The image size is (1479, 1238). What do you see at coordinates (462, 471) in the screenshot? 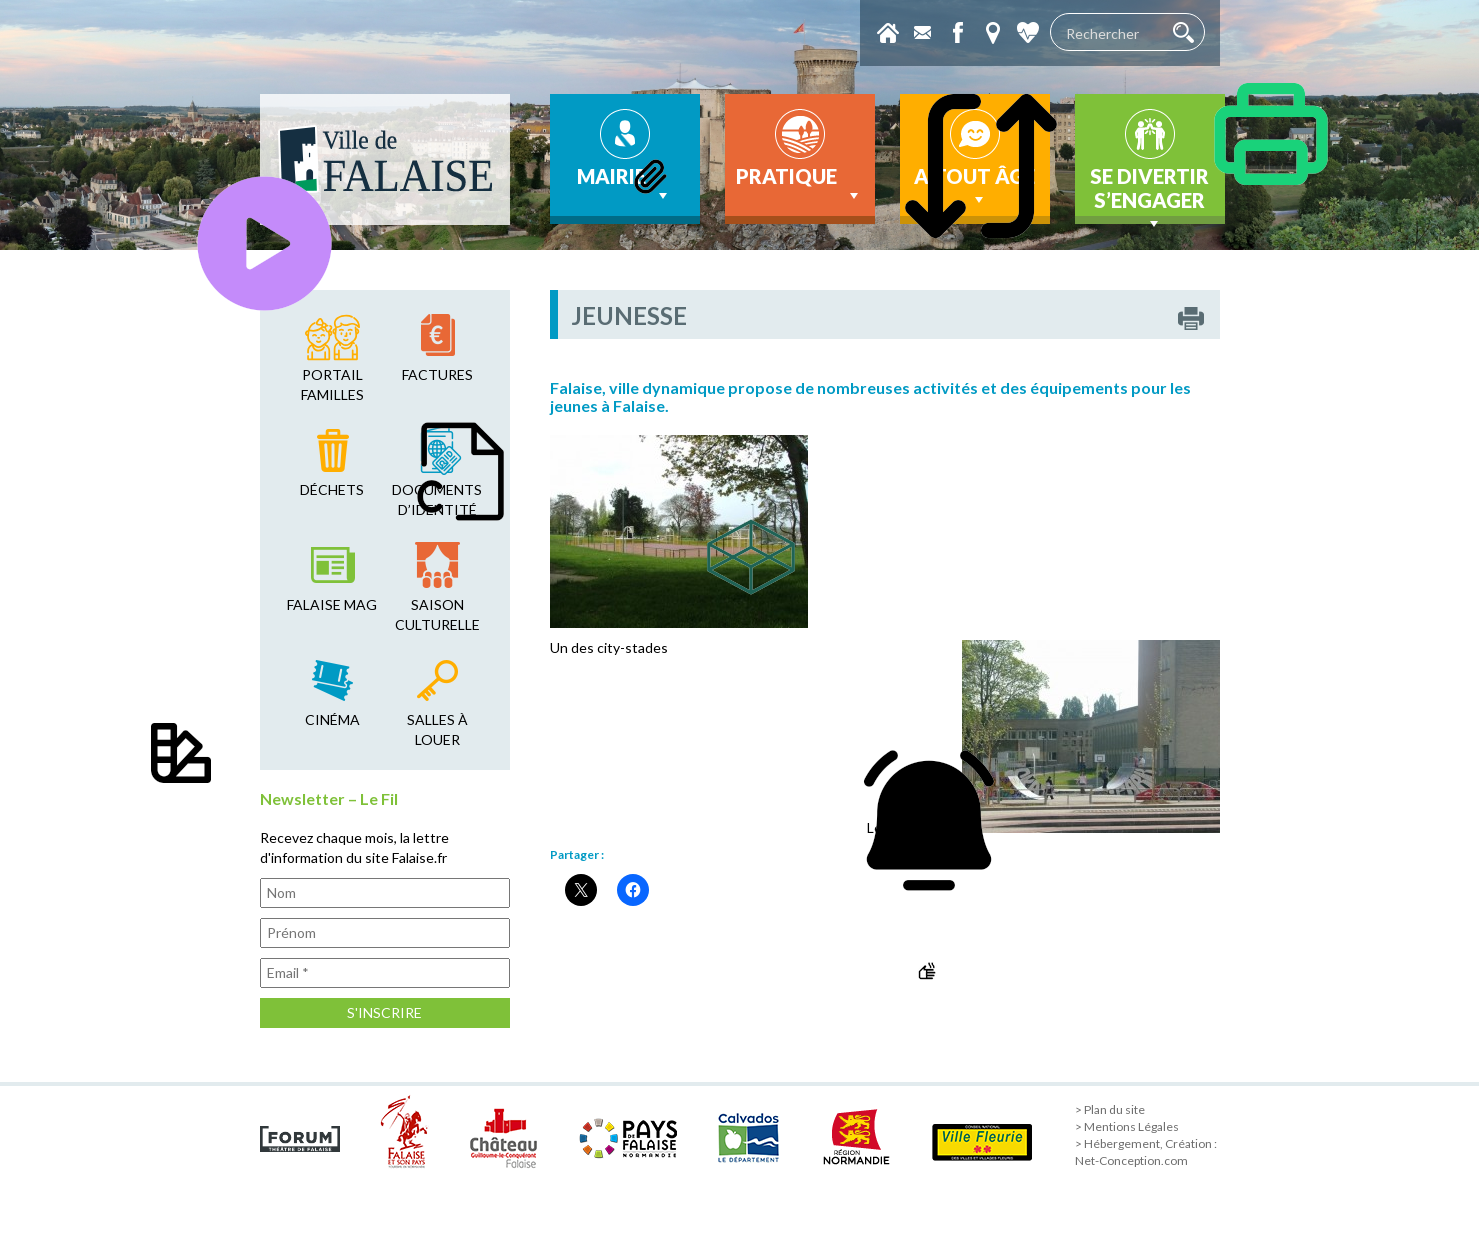
I see `open a C programming language file` at bounding box center [462, 471].